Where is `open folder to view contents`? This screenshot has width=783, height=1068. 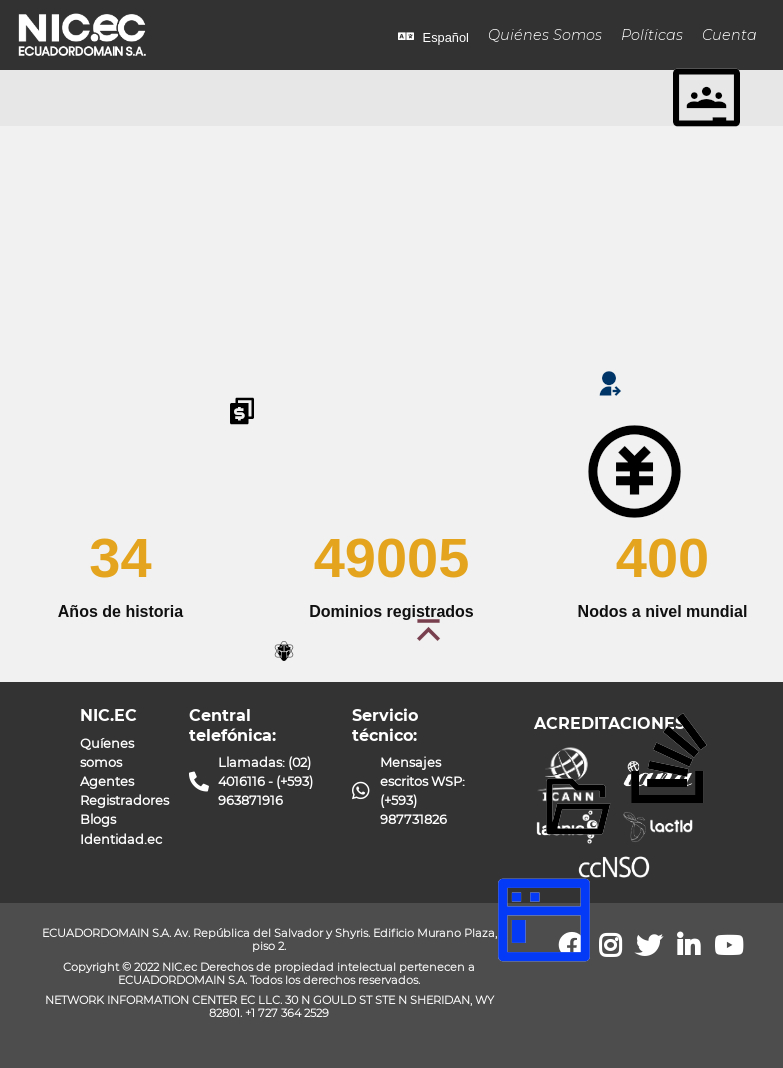
open folder to view contents is located at coordinates (577, 806).